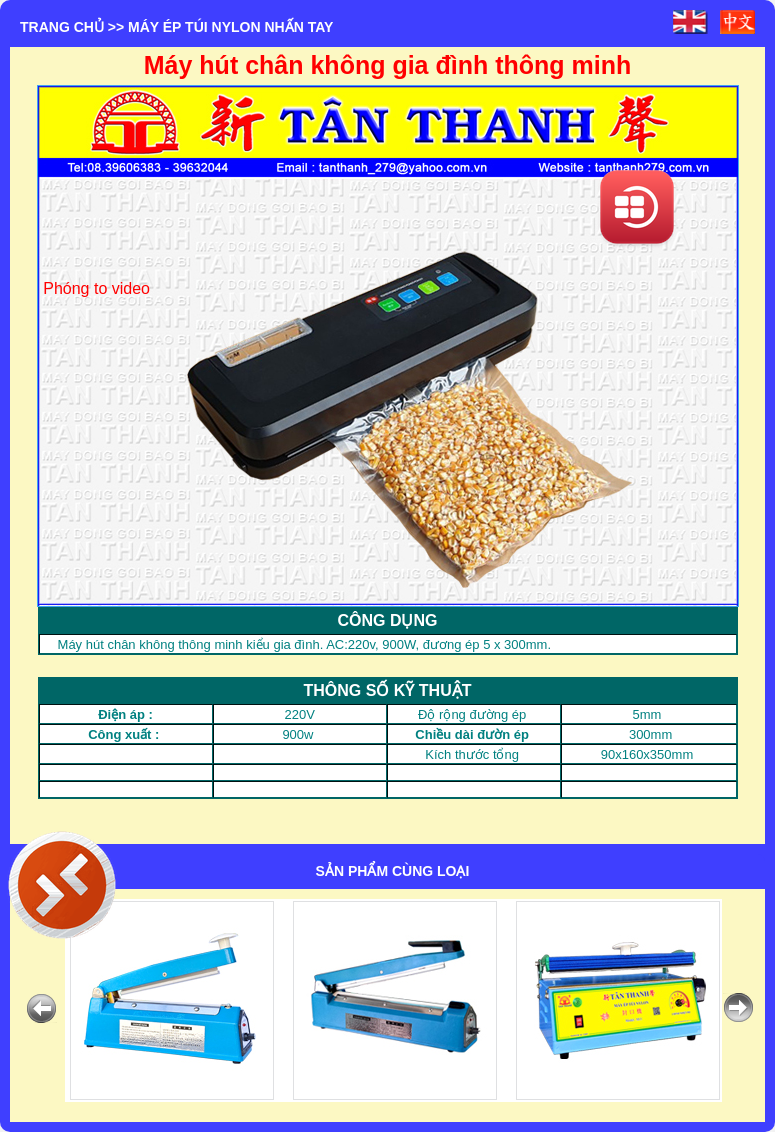 Image resolution: width=775 pixels, height=1132 pixels. Describe the element at coordinates (637, 207) in the screenshot. I see `open budgie window previews app` at that location.